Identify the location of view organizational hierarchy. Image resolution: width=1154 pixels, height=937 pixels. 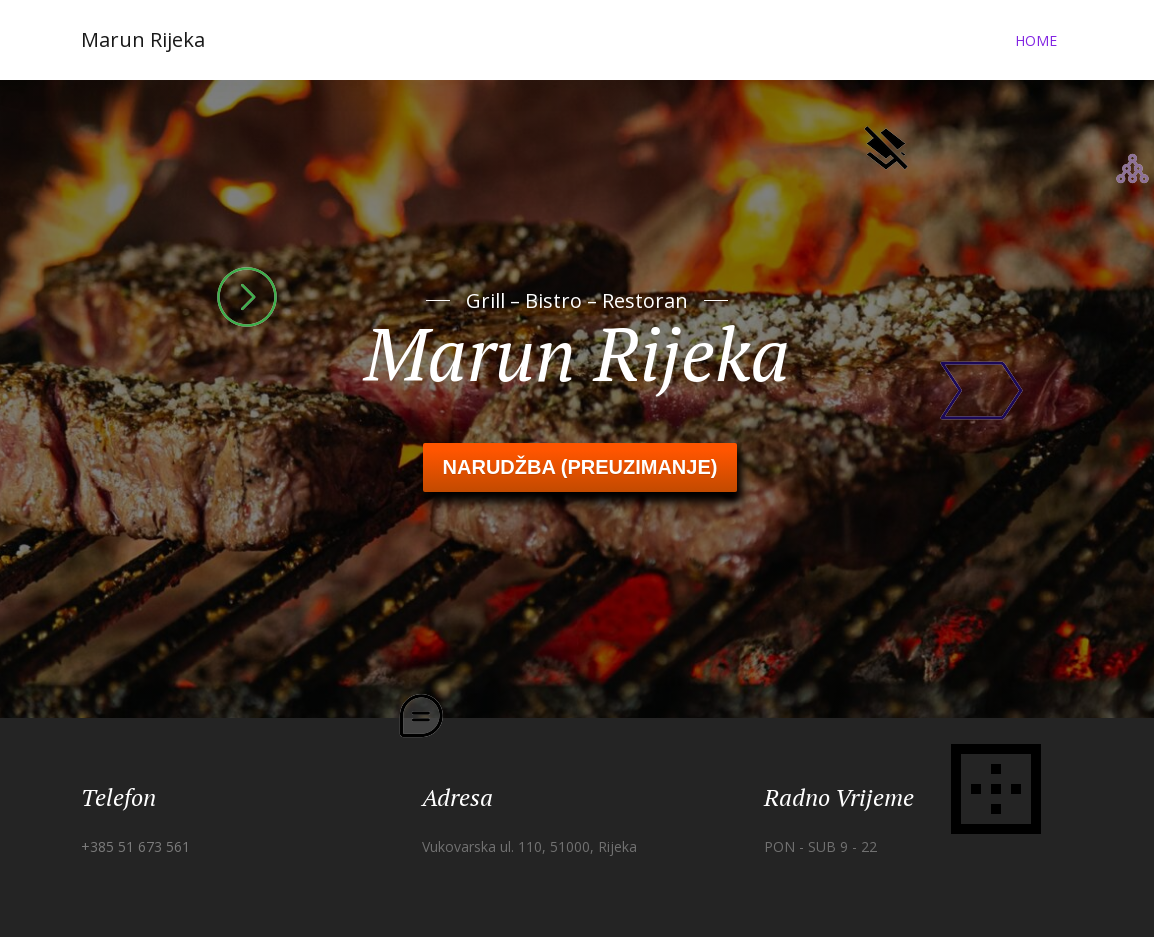
(1132, 168).